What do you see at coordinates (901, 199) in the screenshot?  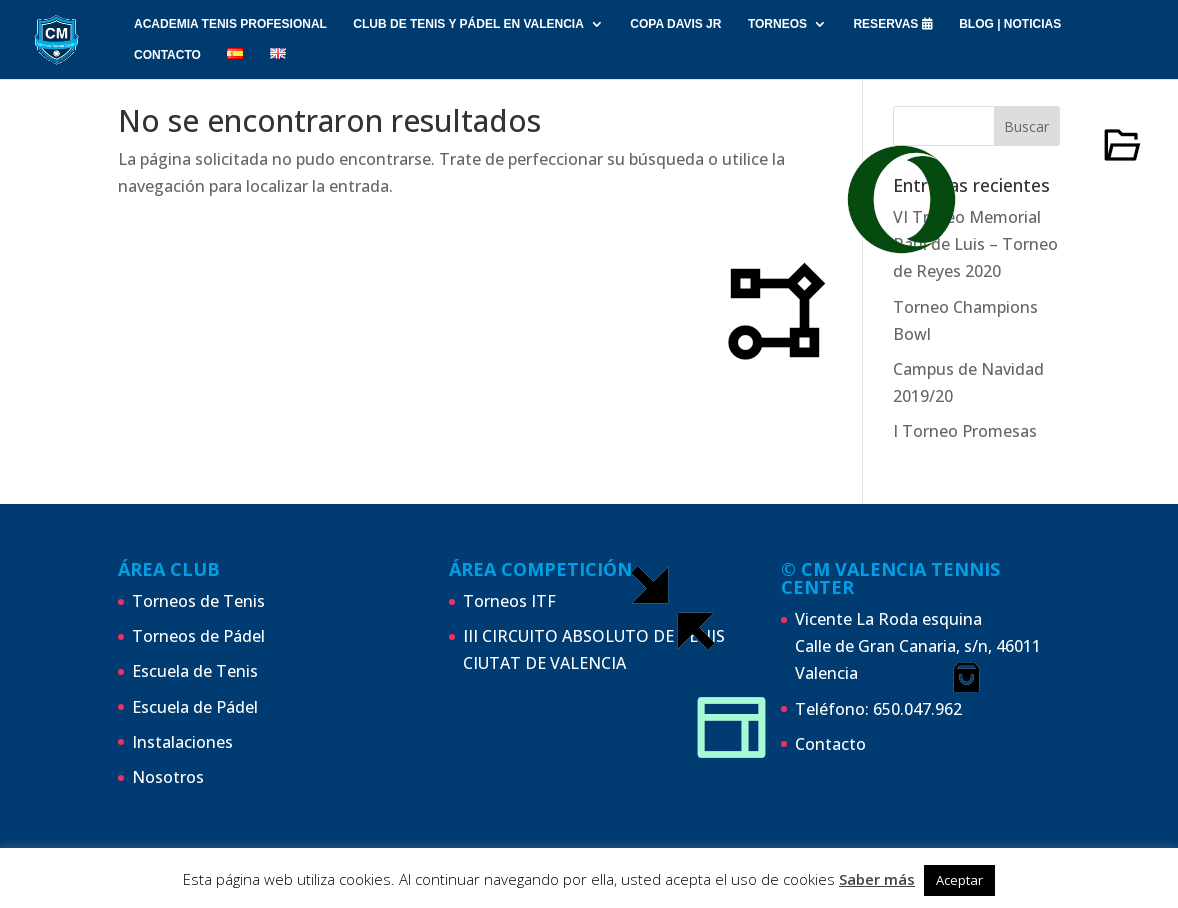 I see `open opera browser` at bounding box center [901, 199].